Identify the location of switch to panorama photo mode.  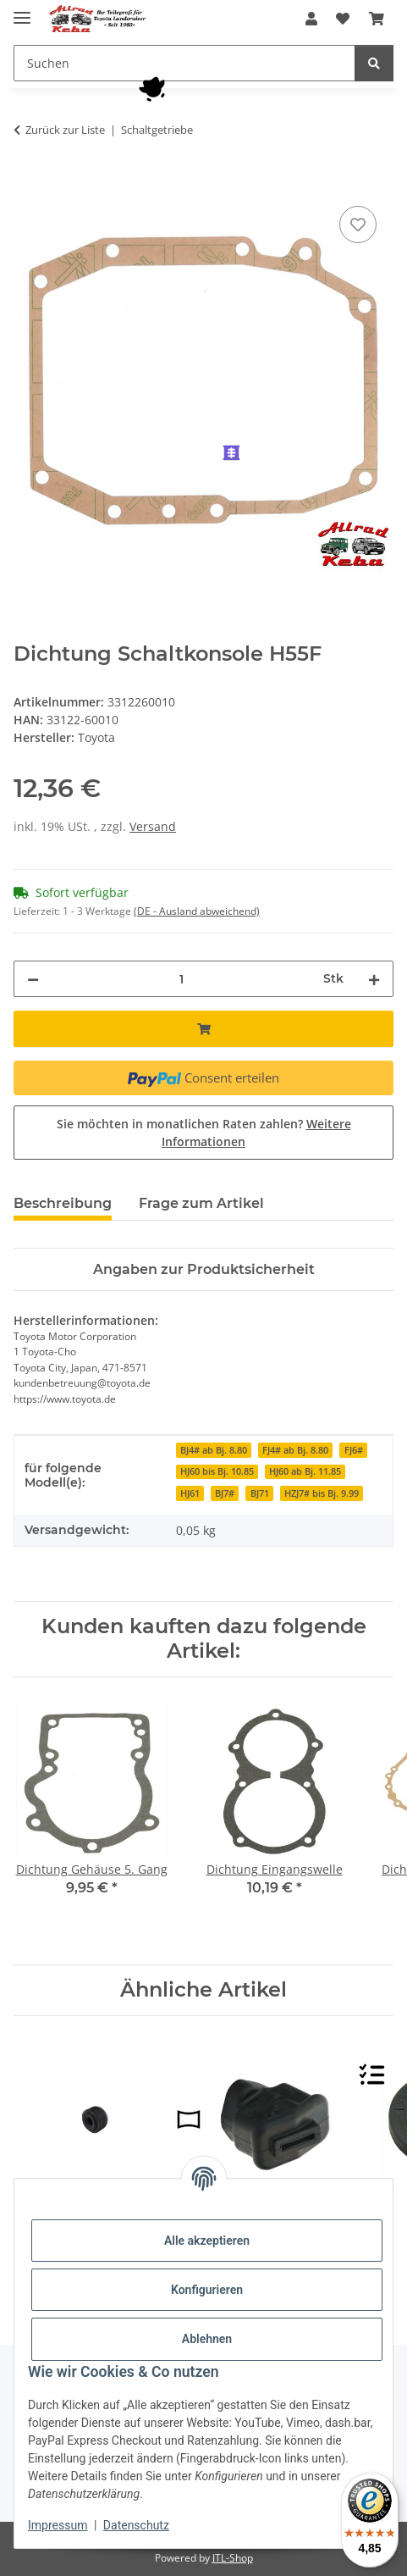
(189, 2119).